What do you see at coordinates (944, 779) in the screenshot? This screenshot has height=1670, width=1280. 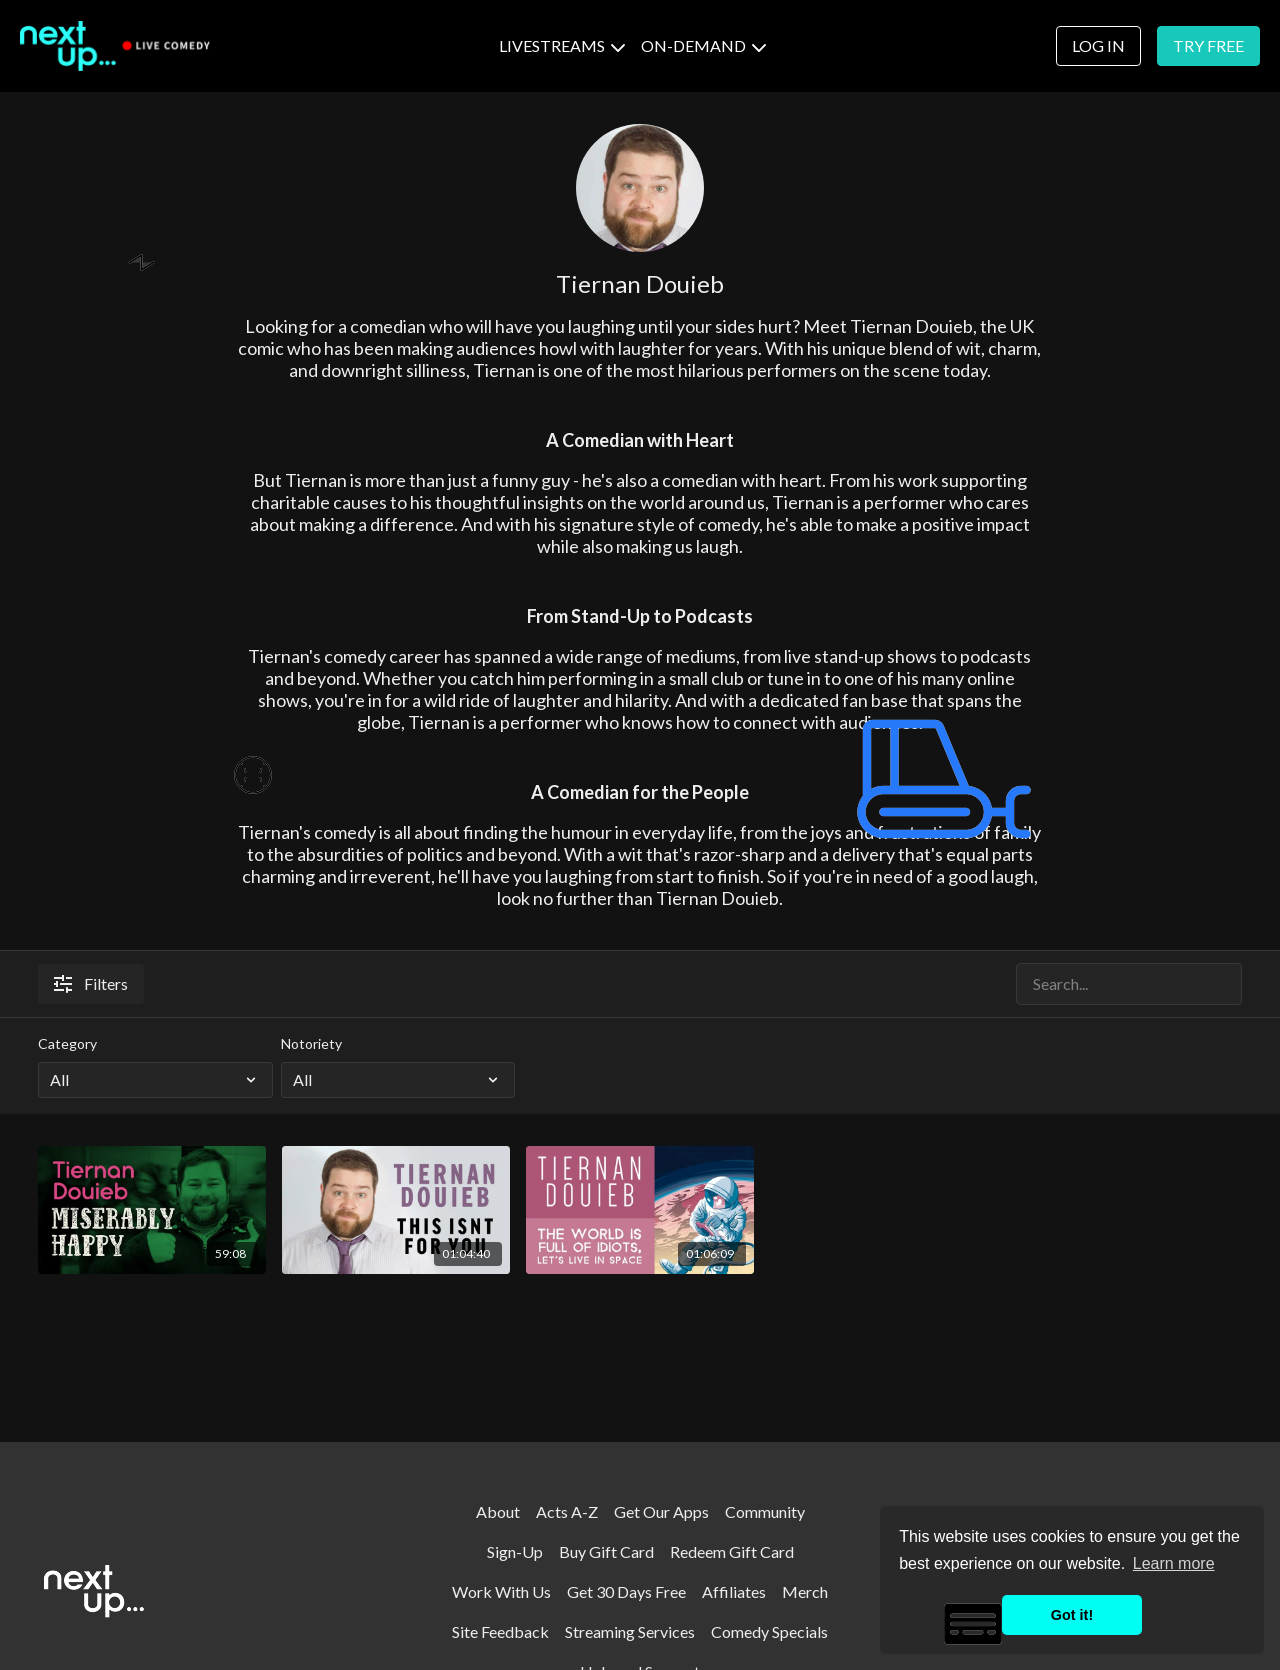 I see `construction or building in progress` at bounding box center [944, 779].